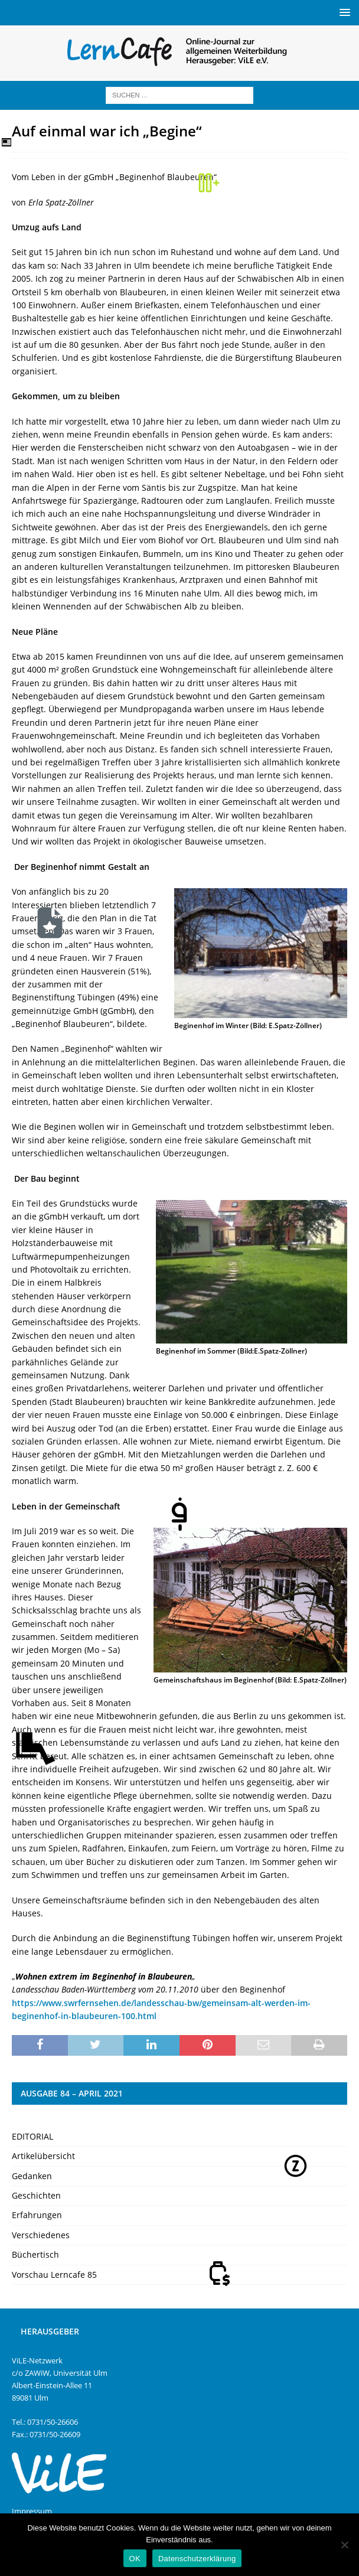 The width and height of the screenshot is (359, 2576). Describe the element at coordinates (295, 2166) in the screenshot. I see `indicates z-index or layer ordering controls` at that location.